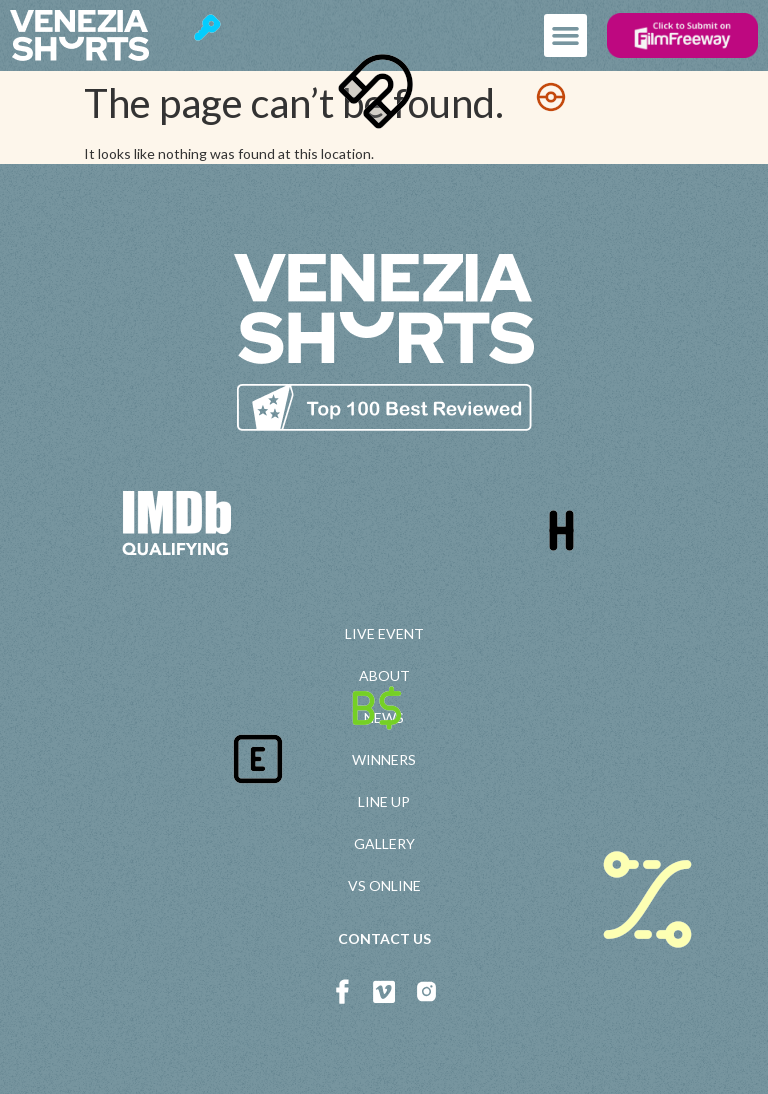 Image resolution: width=768 pixels, height=1094 pixels. Describe the element at coordinates (551, 97) in the screenshot. I see `access pokémon collection or inventory` at that location.